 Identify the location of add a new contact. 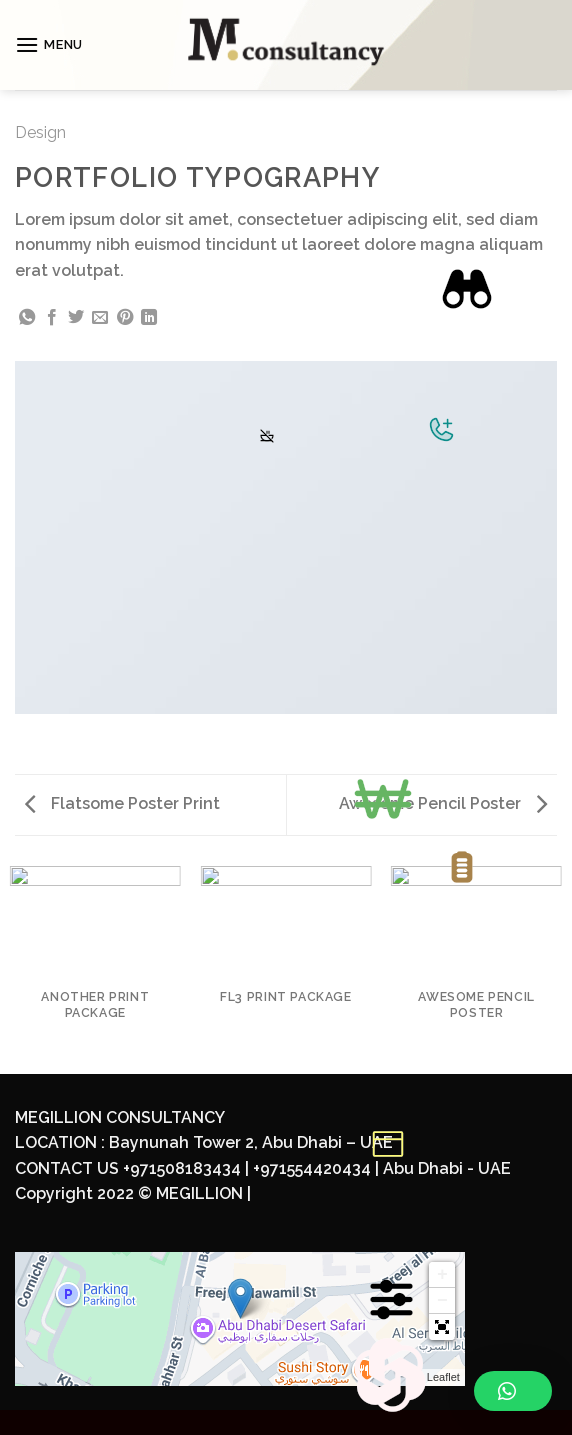
(442, 429).